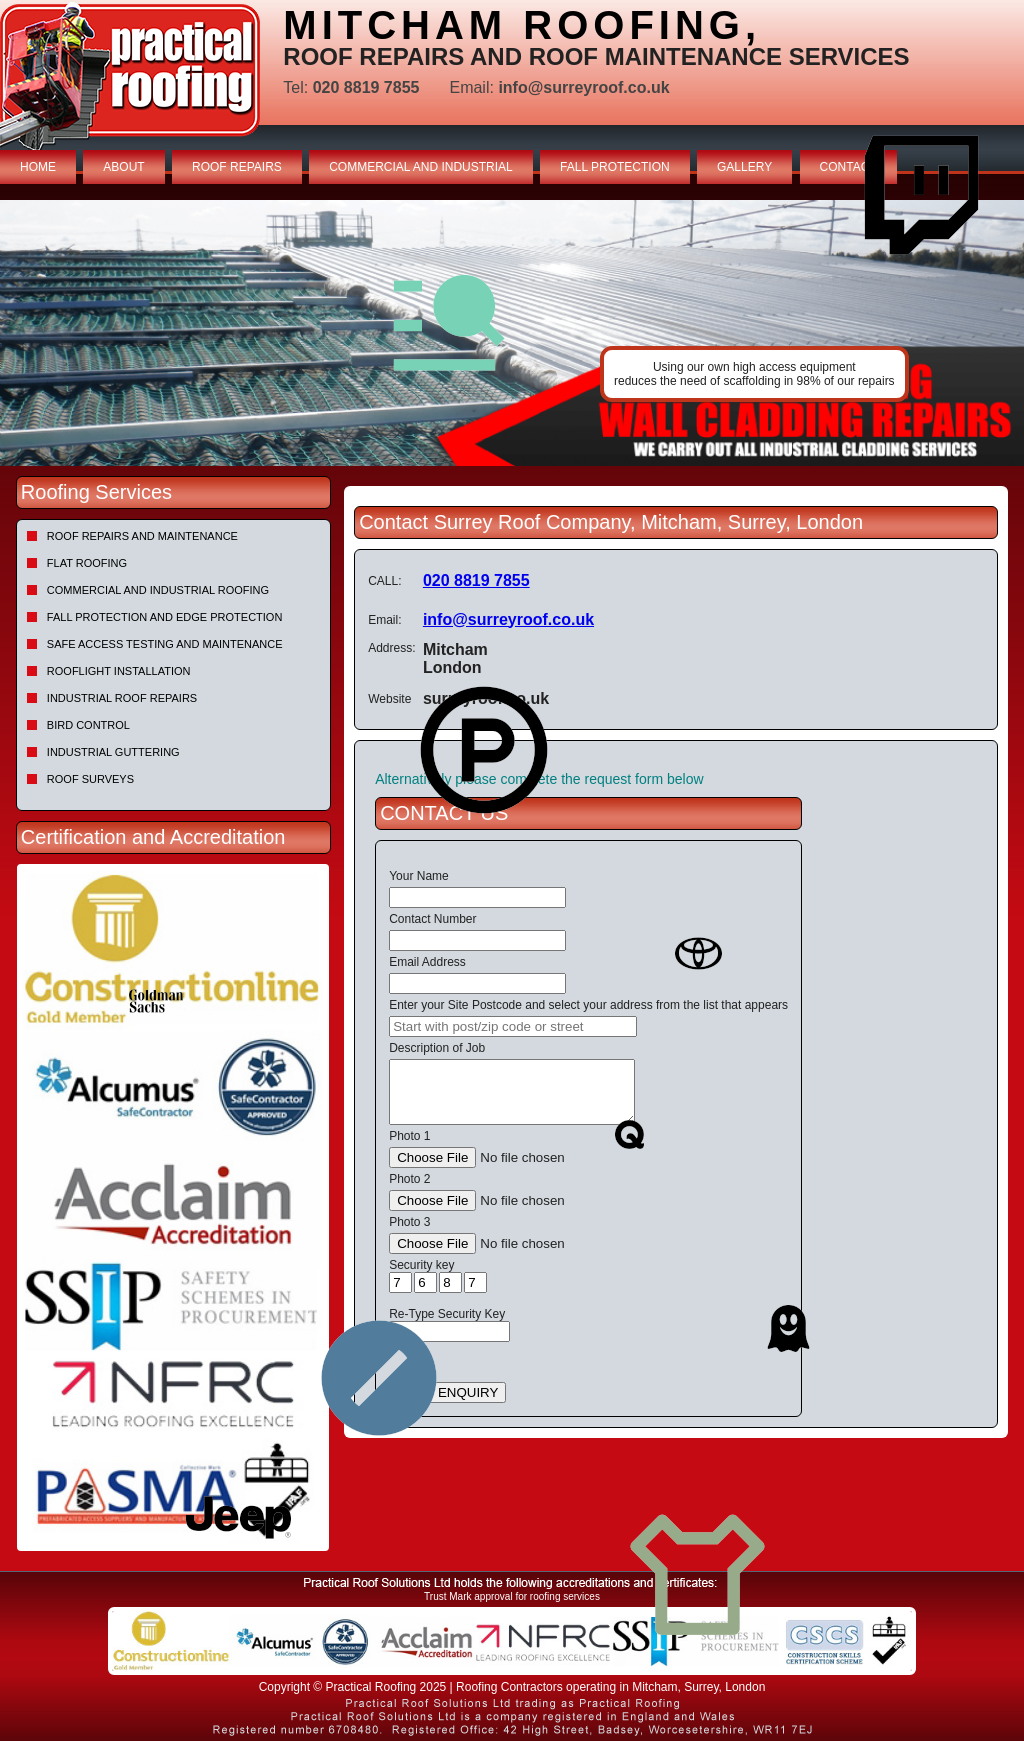  Describe the element at coordinates (484, 750) in the screenshot. I see `visit Product Hunt website` at that location.